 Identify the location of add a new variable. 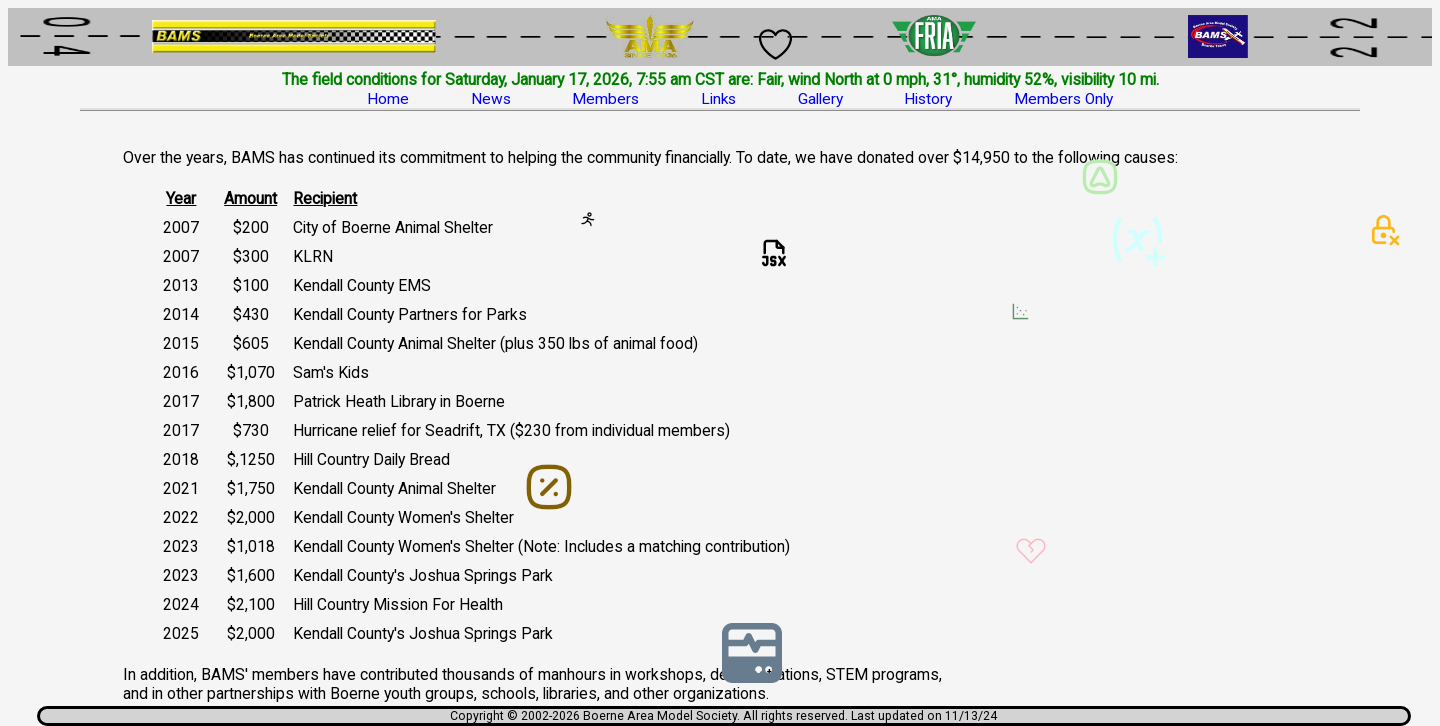
(1137, 239).